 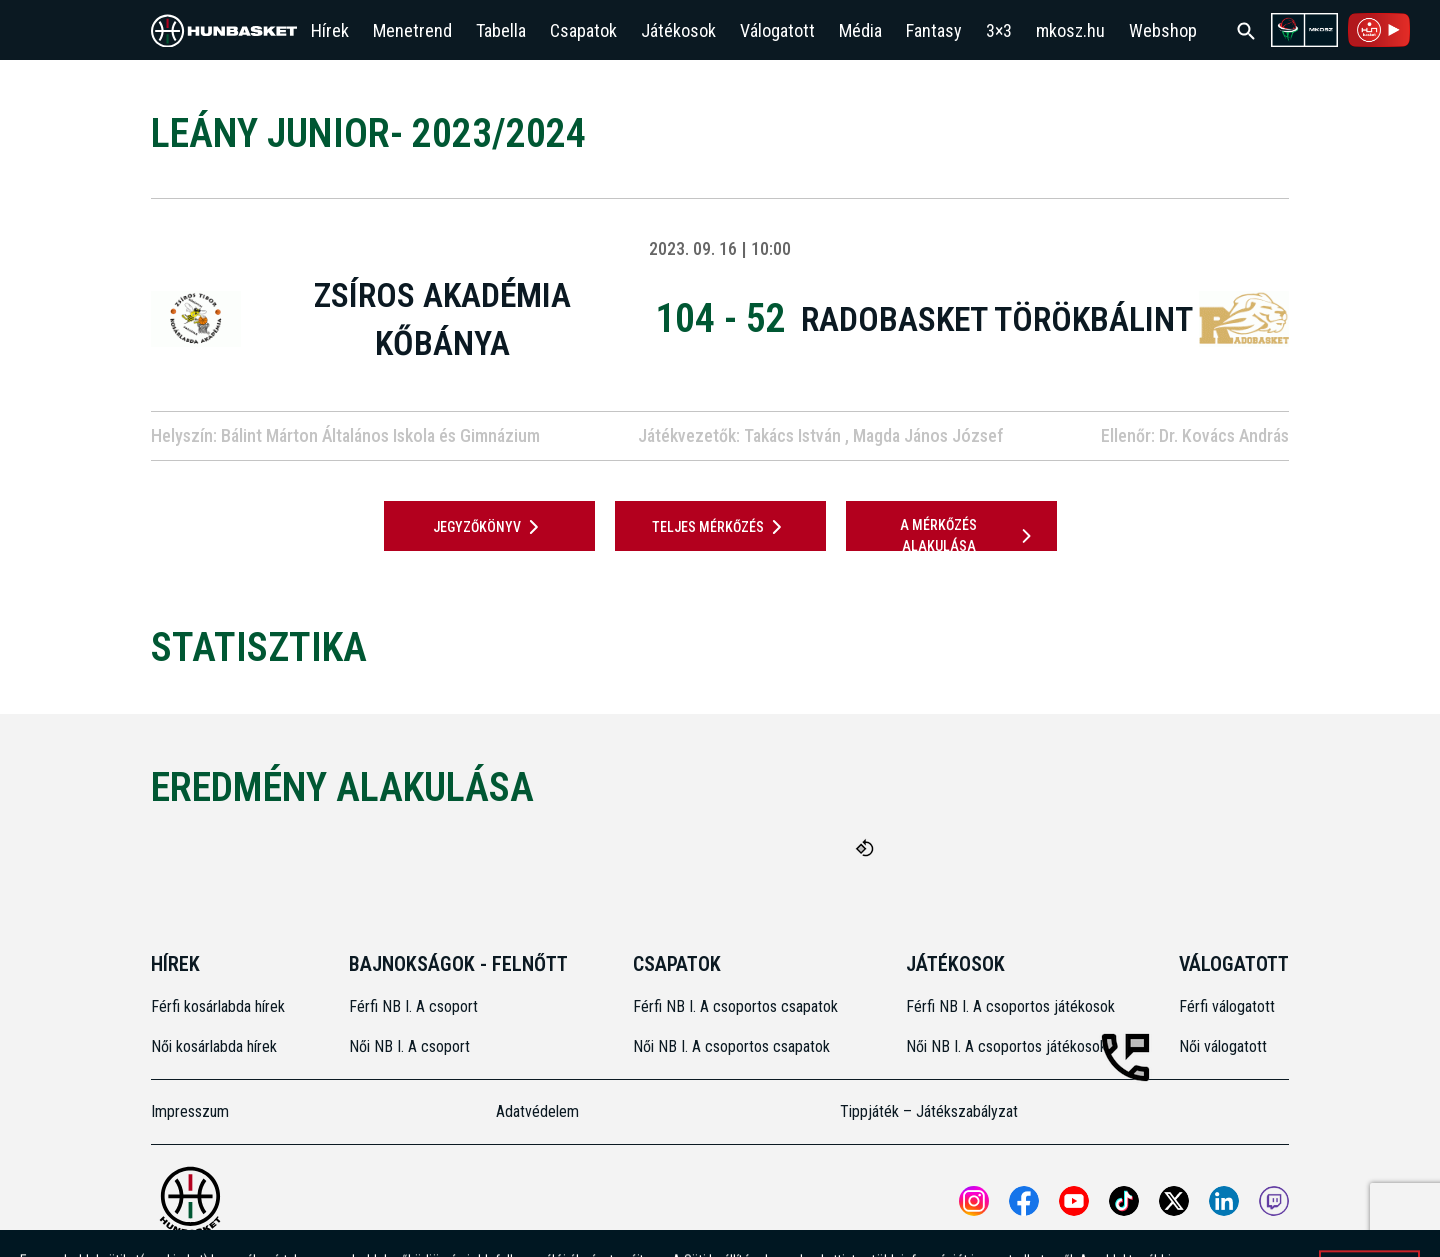 I want to click on access voicemail or phone messages, so click(x=1125, y=1057).